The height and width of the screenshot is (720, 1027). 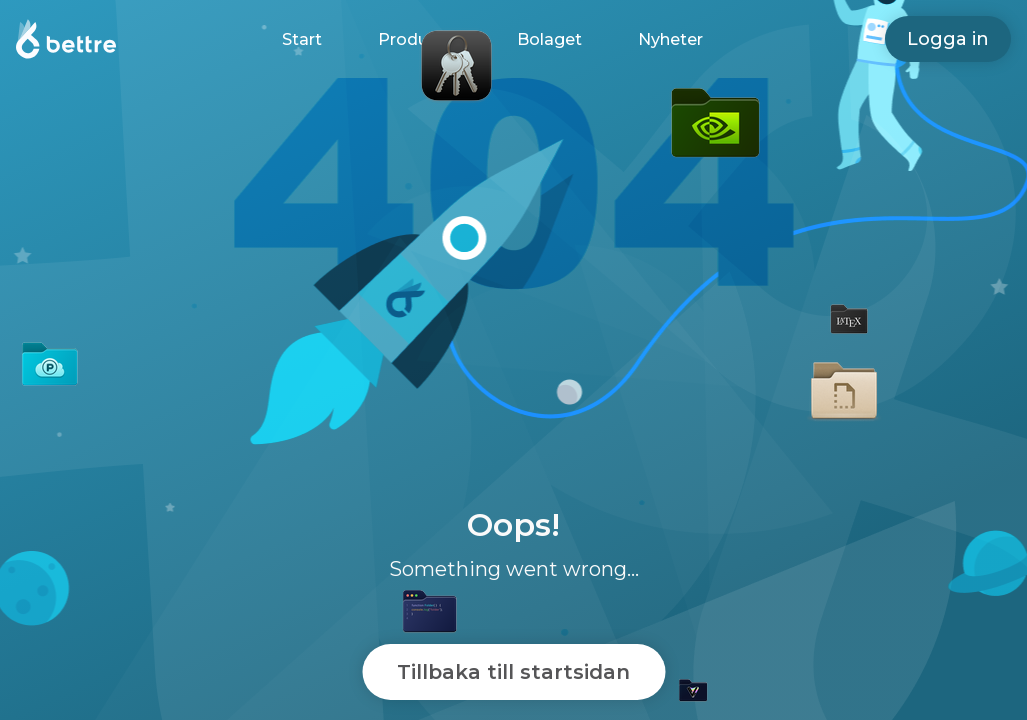 What do you see at coordinates (456, 65) in the screenshot?
I see `open keychain access to manage saved passwords` at bounding box center [456, 65].